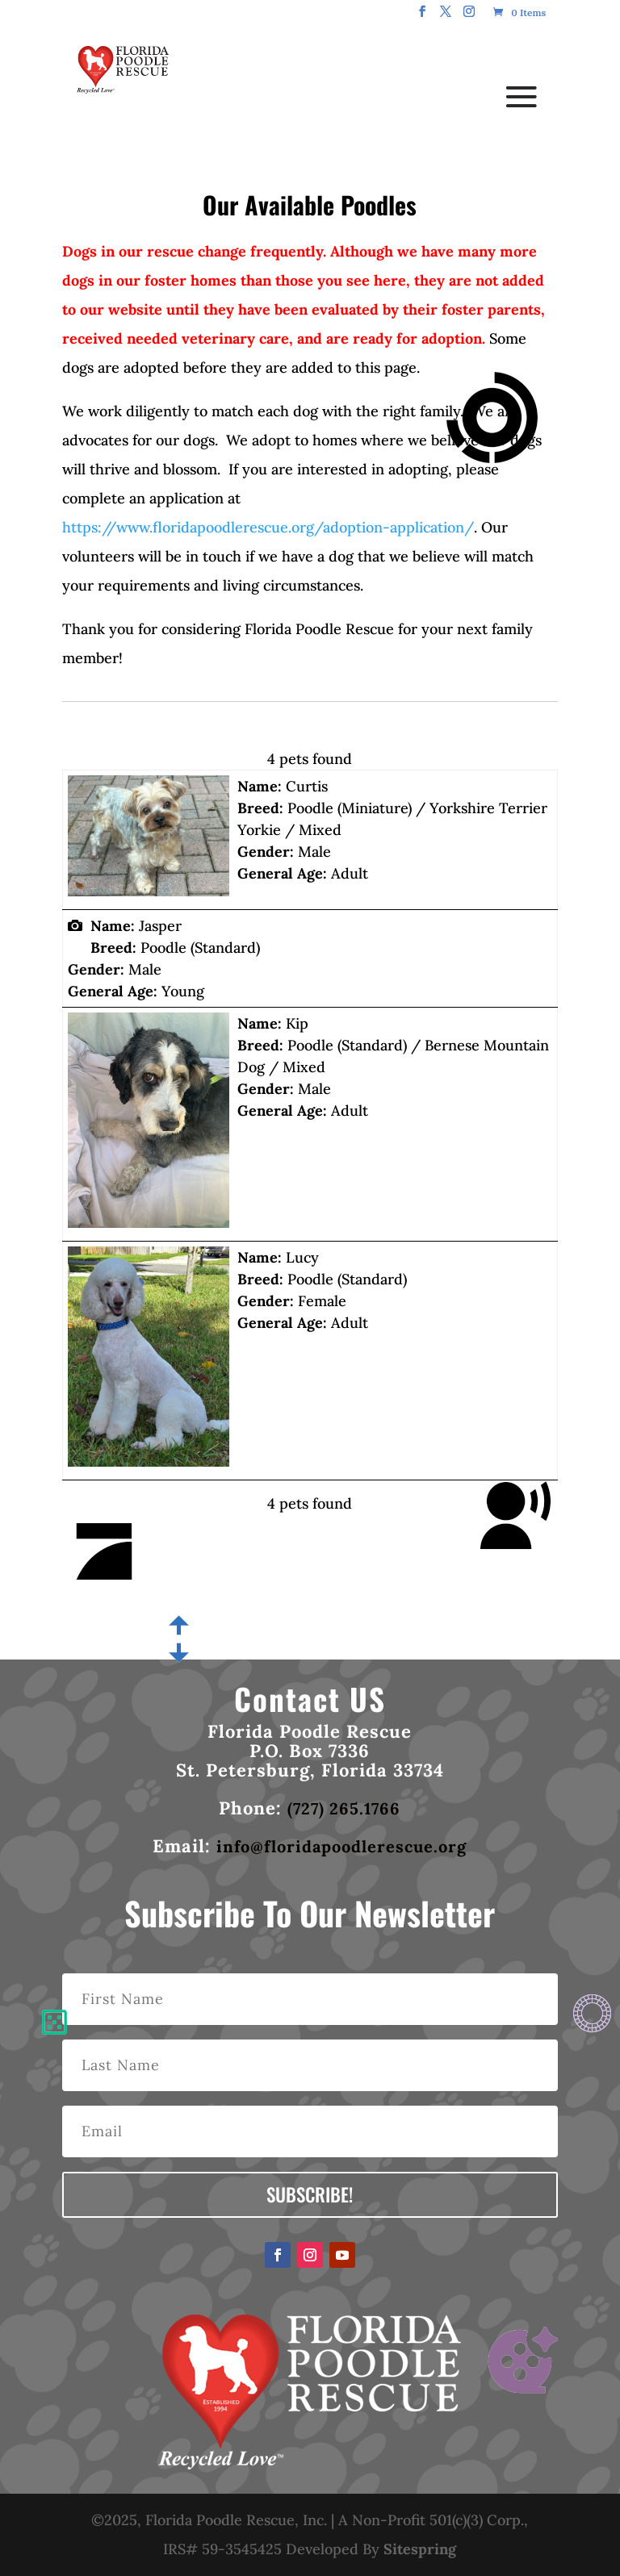  What do you see at coordinates (492, 417) in the screenshot?
I see `turborepo logo - a build system for JavaScript and TypeScript codebases` at bounding box center [492, 417].